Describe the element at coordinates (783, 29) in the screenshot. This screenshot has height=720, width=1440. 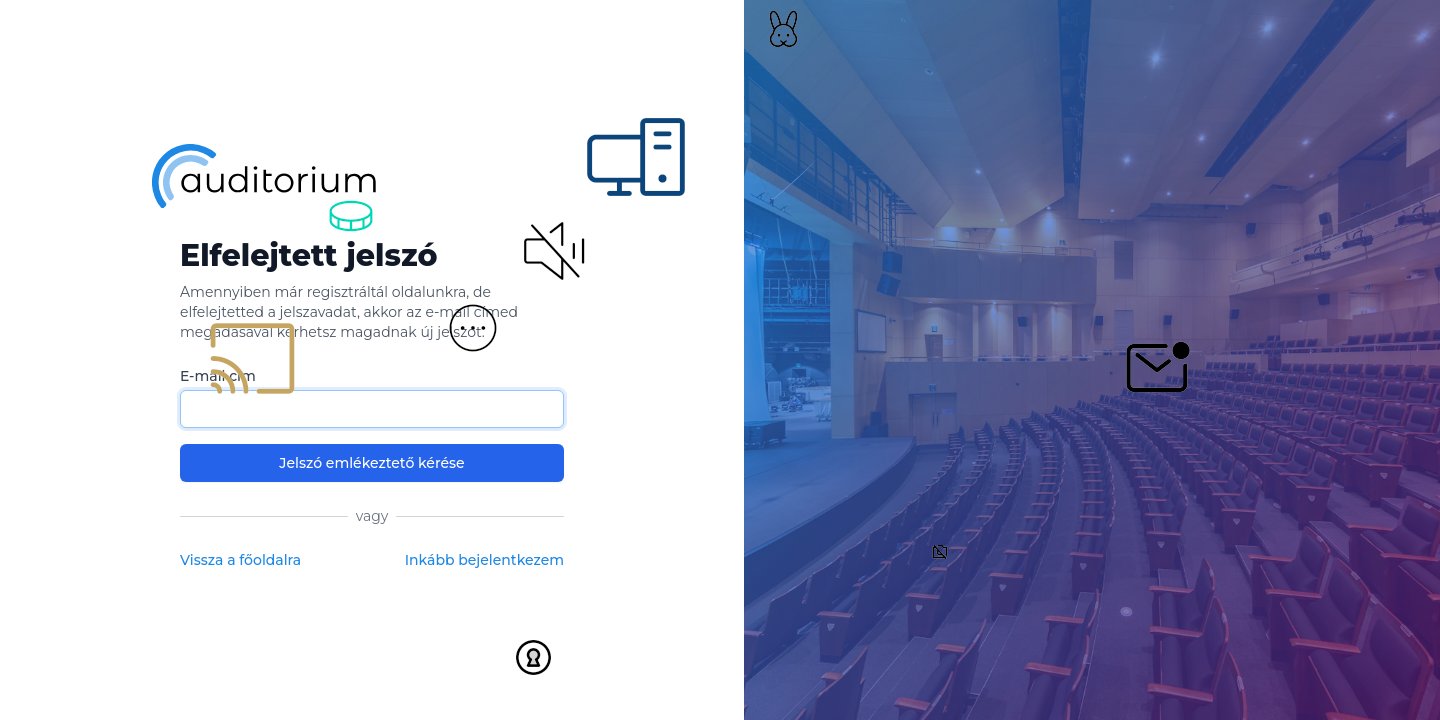
I see `access pet or animal-related features` at that location.